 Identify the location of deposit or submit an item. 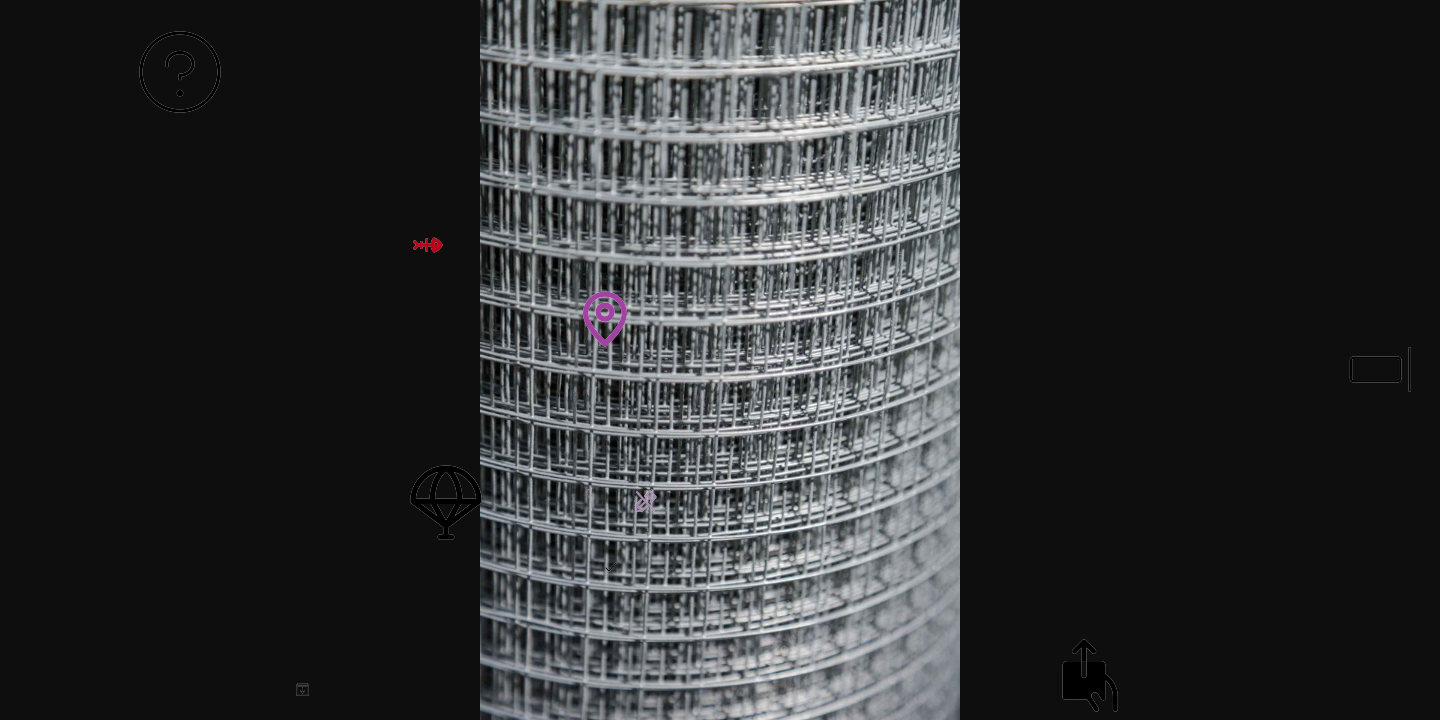
(1086, 675).